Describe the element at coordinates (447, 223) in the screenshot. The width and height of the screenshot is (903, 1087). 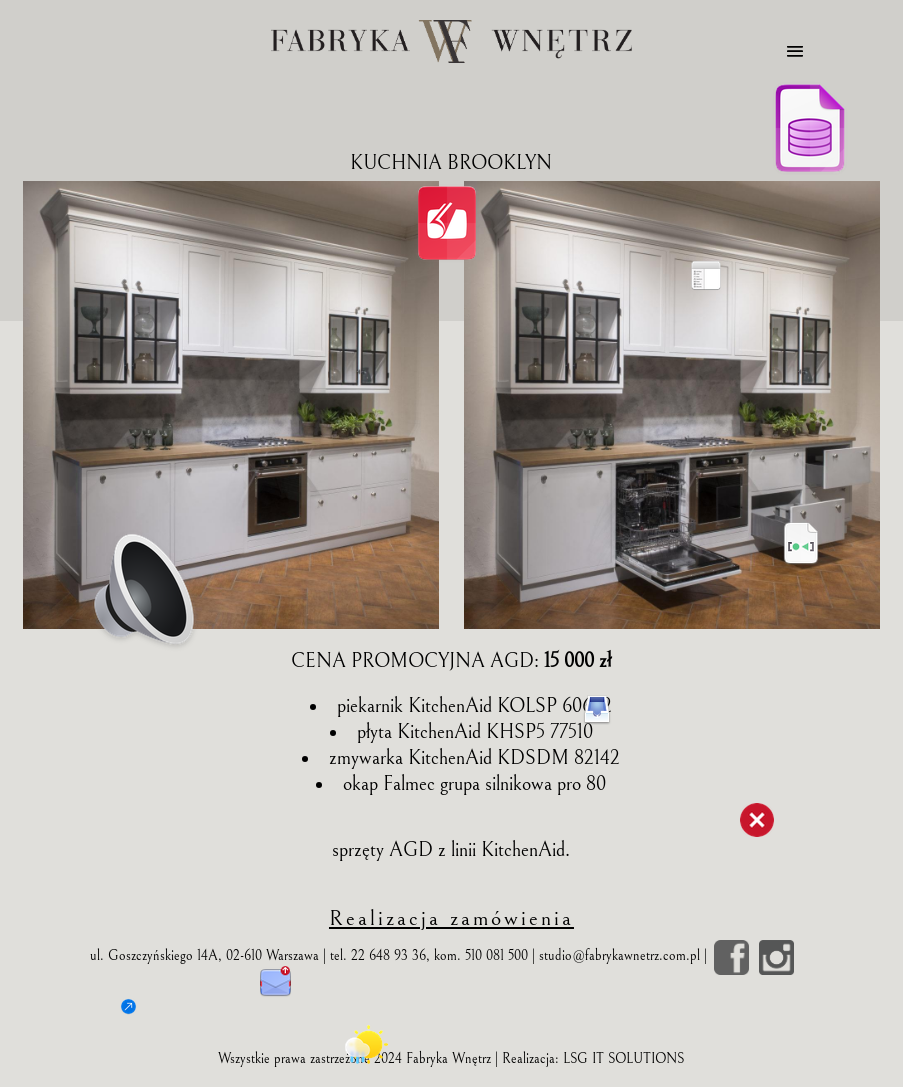
I see `an EPS vector file` at that location.